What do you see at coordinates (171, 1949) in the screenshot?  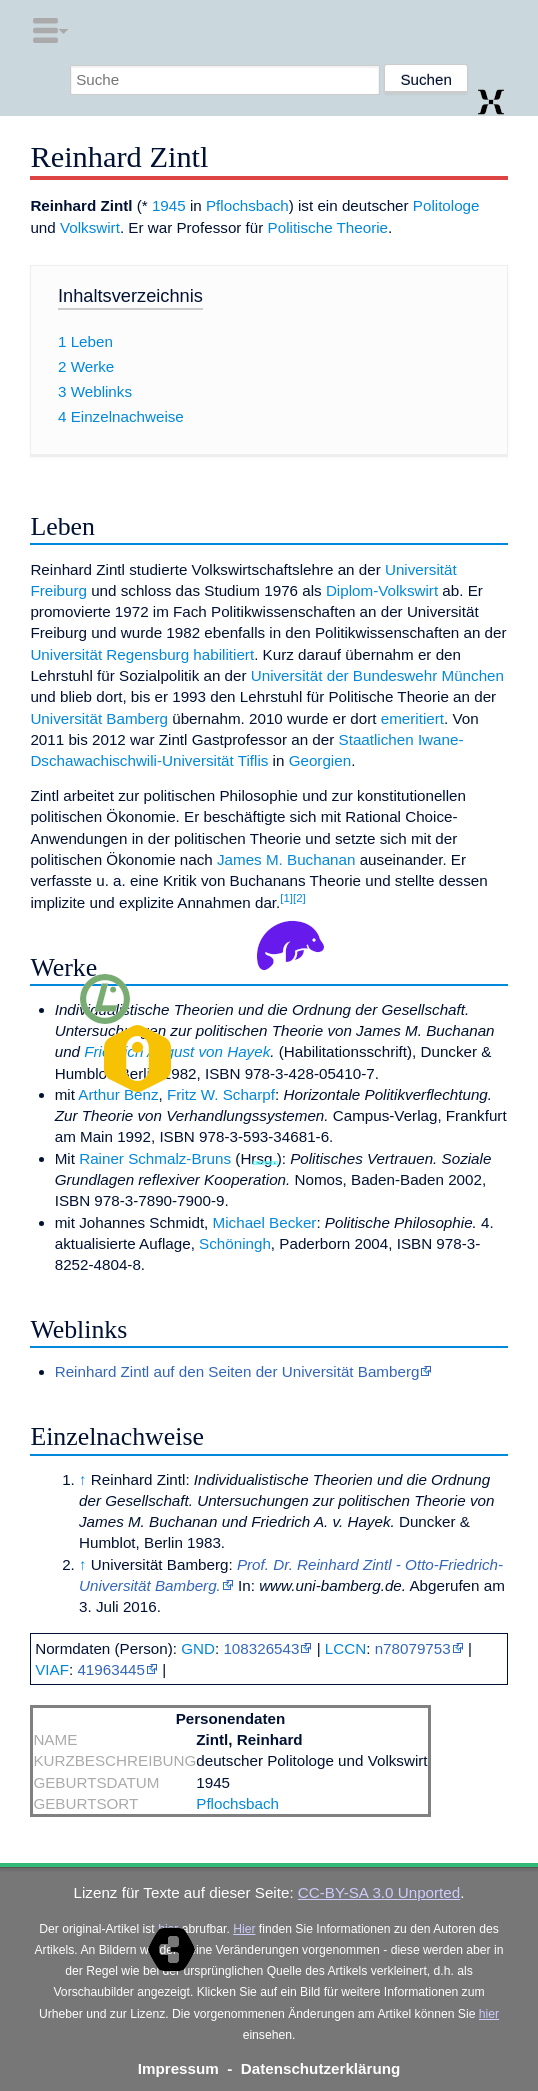 I see `cloudron platform logo` at bounding box center [171, 1949].